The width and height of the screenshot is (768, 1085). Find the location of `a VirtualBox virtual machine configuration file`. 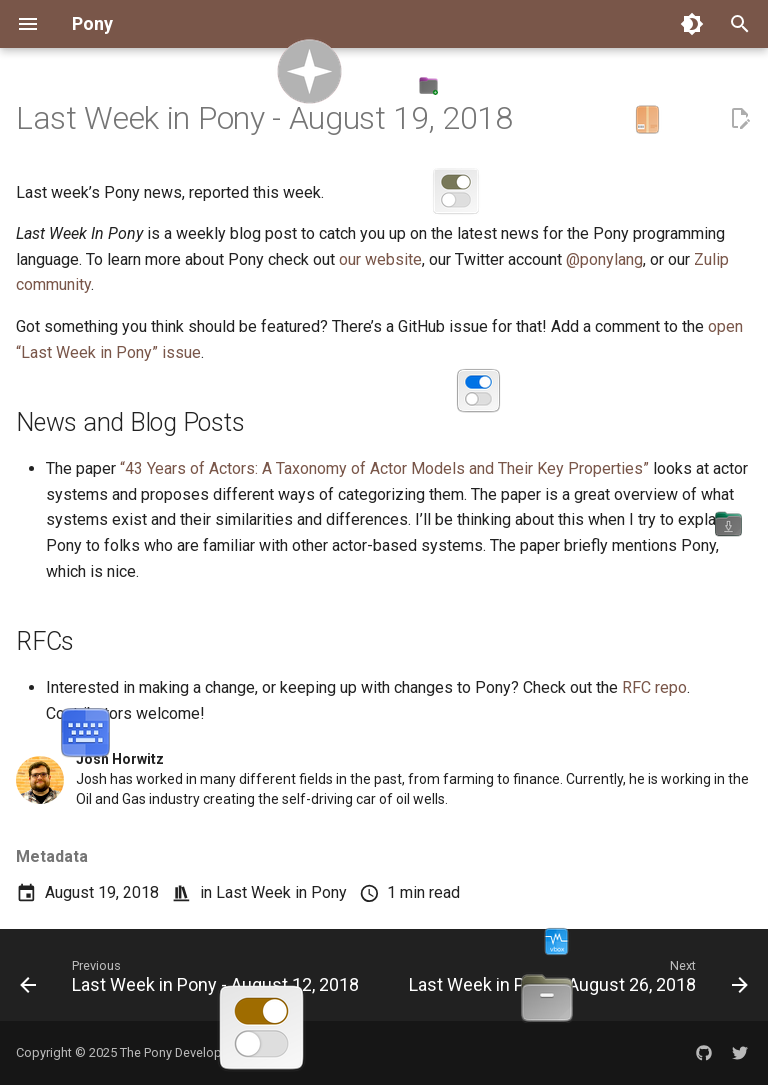

a VirtualBox virtual machine configuration file is located at coordinates (556, 941).